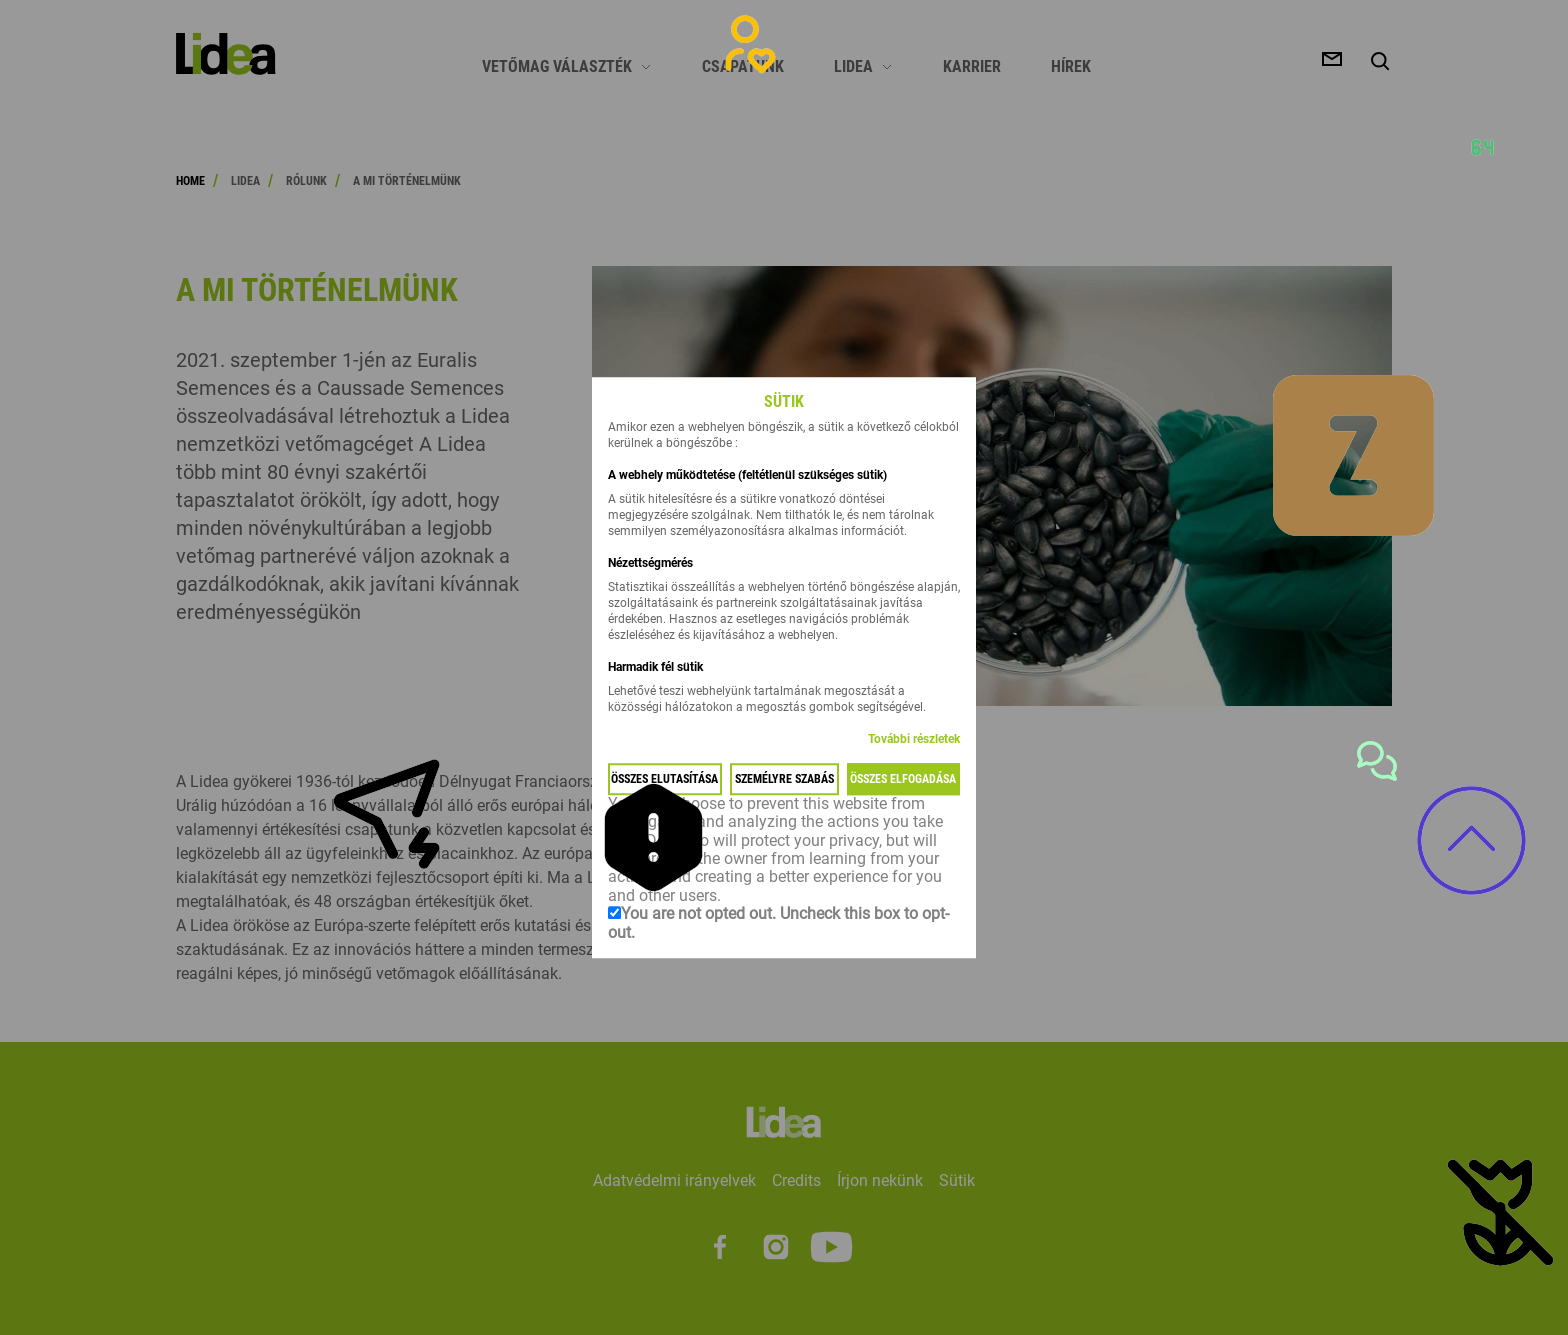 This screenshot has height=1335, width=1568. Describe the element at coordinates (1471, 840) in the screenshot. I see `scroll up or return to top` at that location.